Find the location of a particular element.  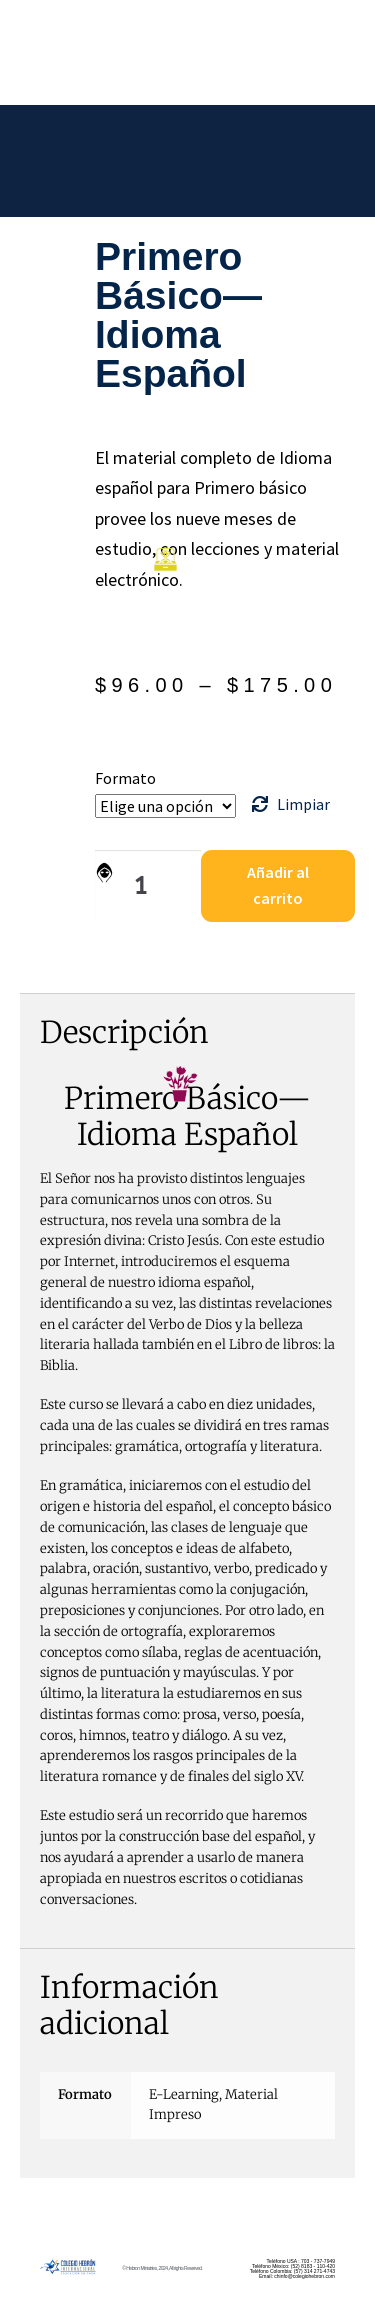

select rogue or stealth character class is located at coordinates (104, 872).